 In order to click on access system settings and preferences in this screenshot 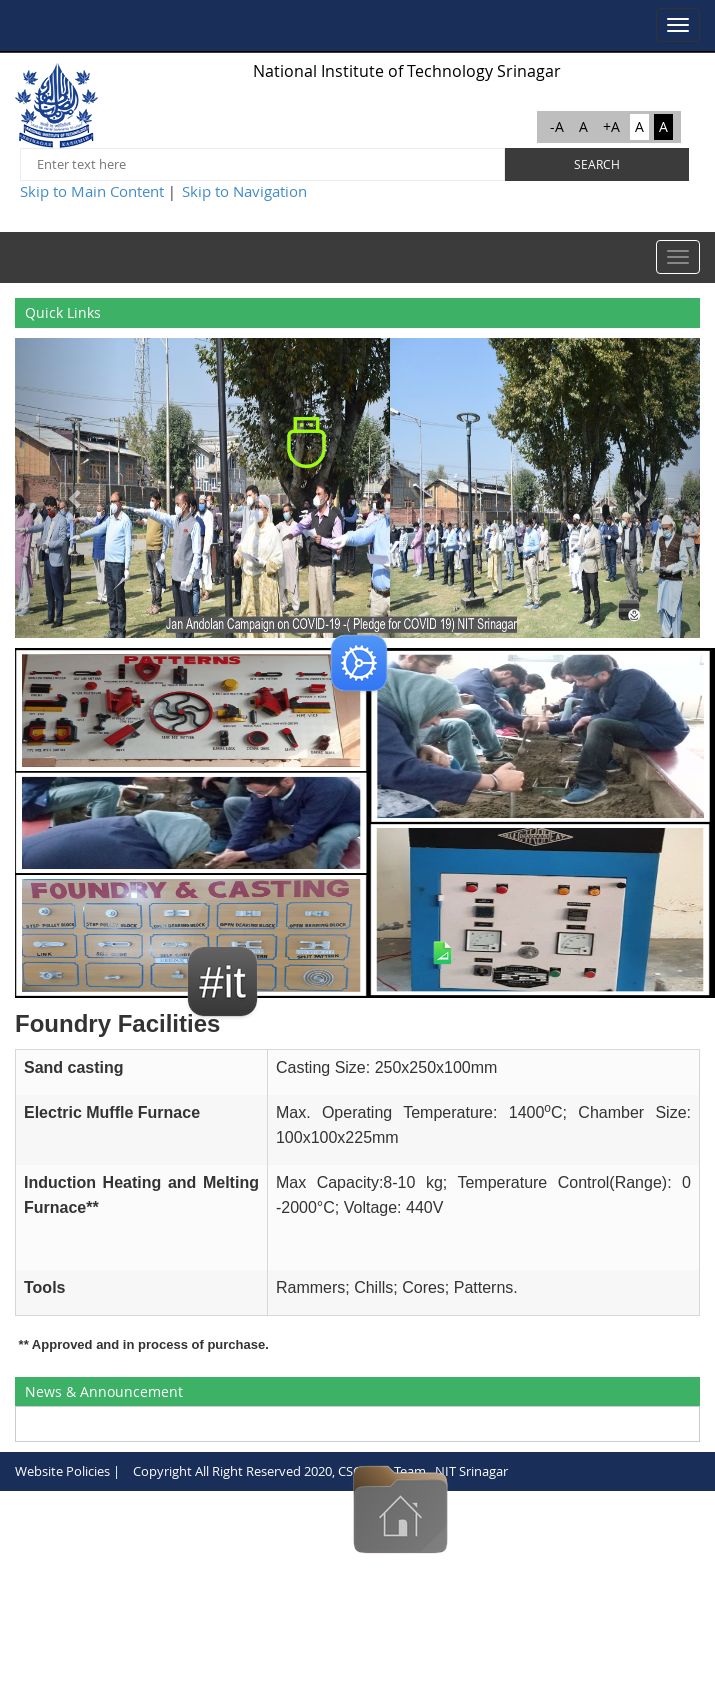, I will do `click(359, 663)`.